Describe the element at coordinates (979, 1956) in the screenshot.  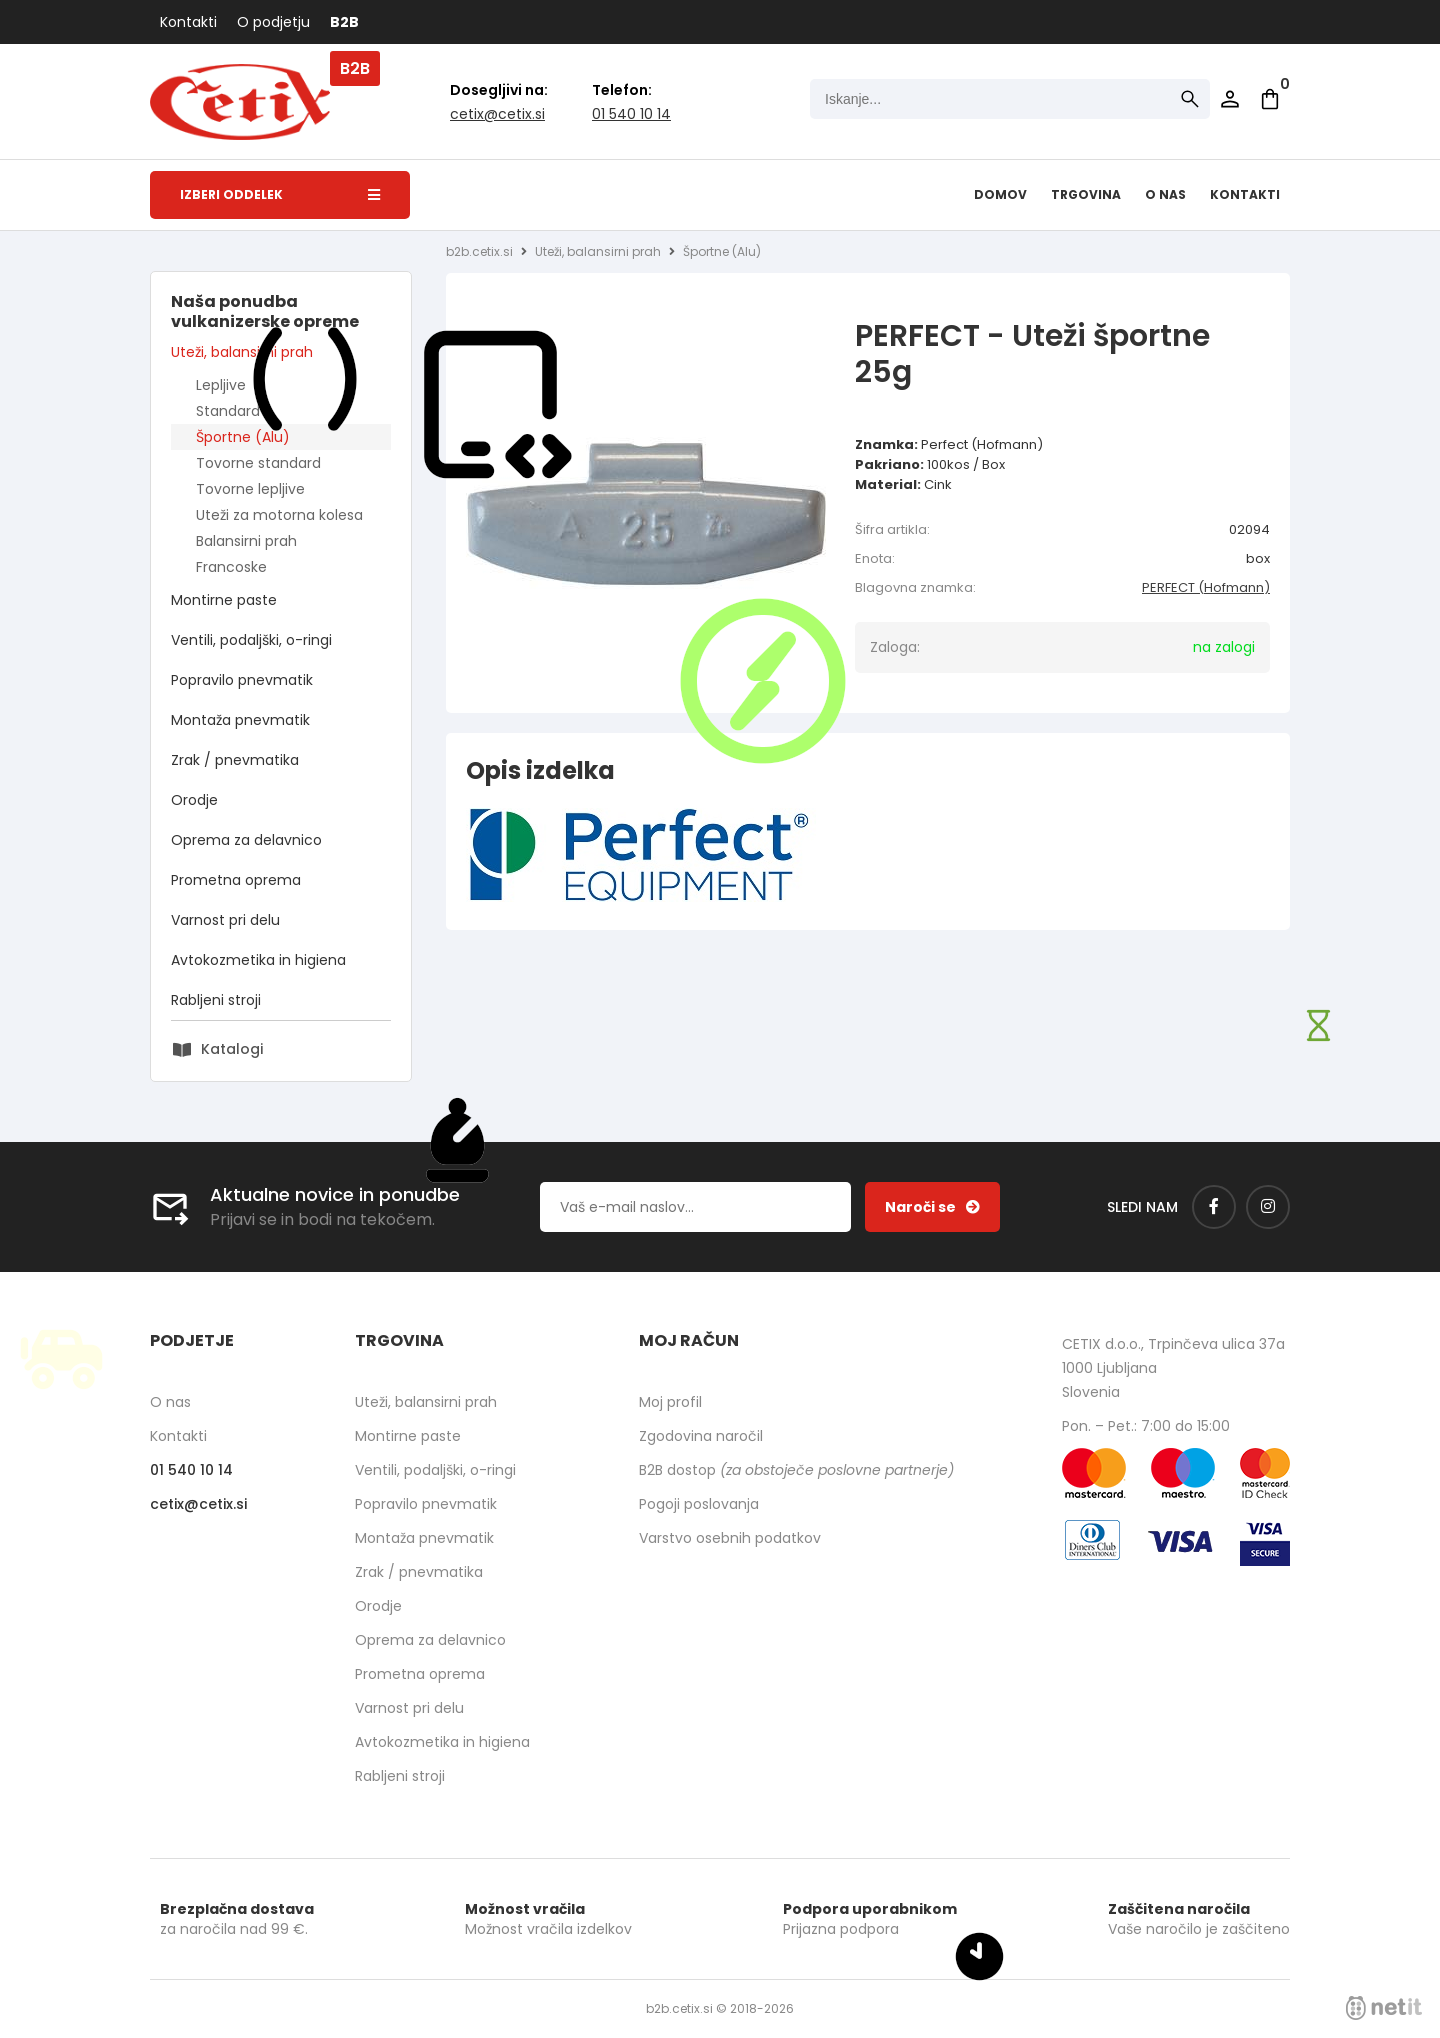
I see `indicates the current time is 10 o'clock` at that location.